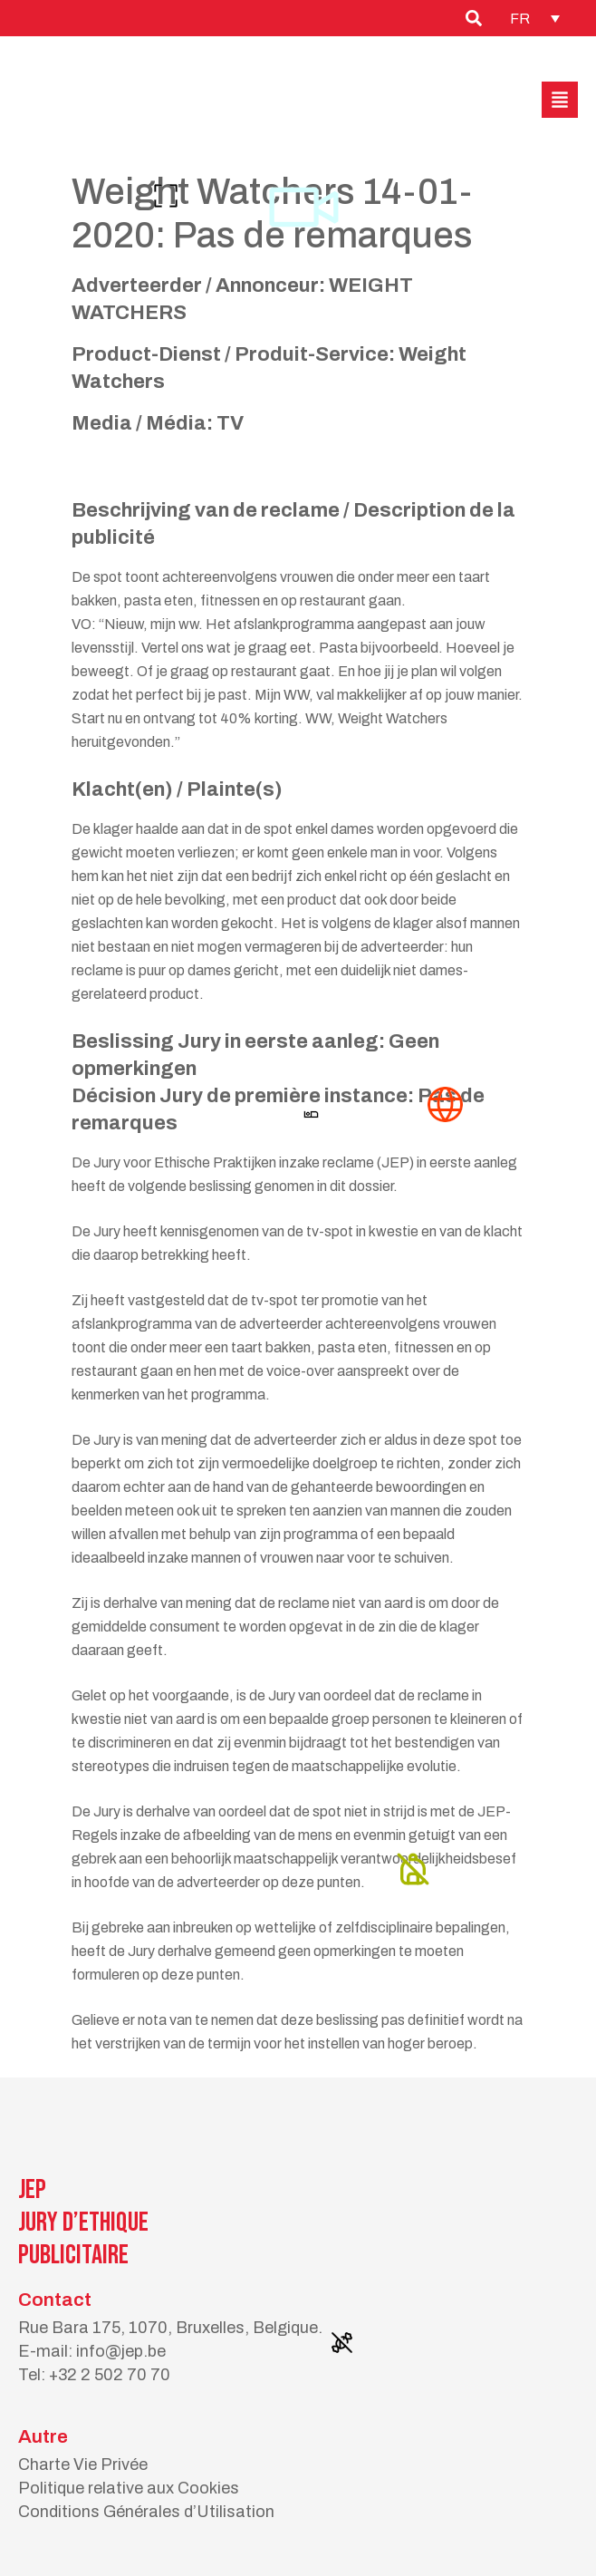  What do you see at coordinates (413, 1869) in the screenshot?
I see `no backpack allowed` at bounding box center [413, 1869].